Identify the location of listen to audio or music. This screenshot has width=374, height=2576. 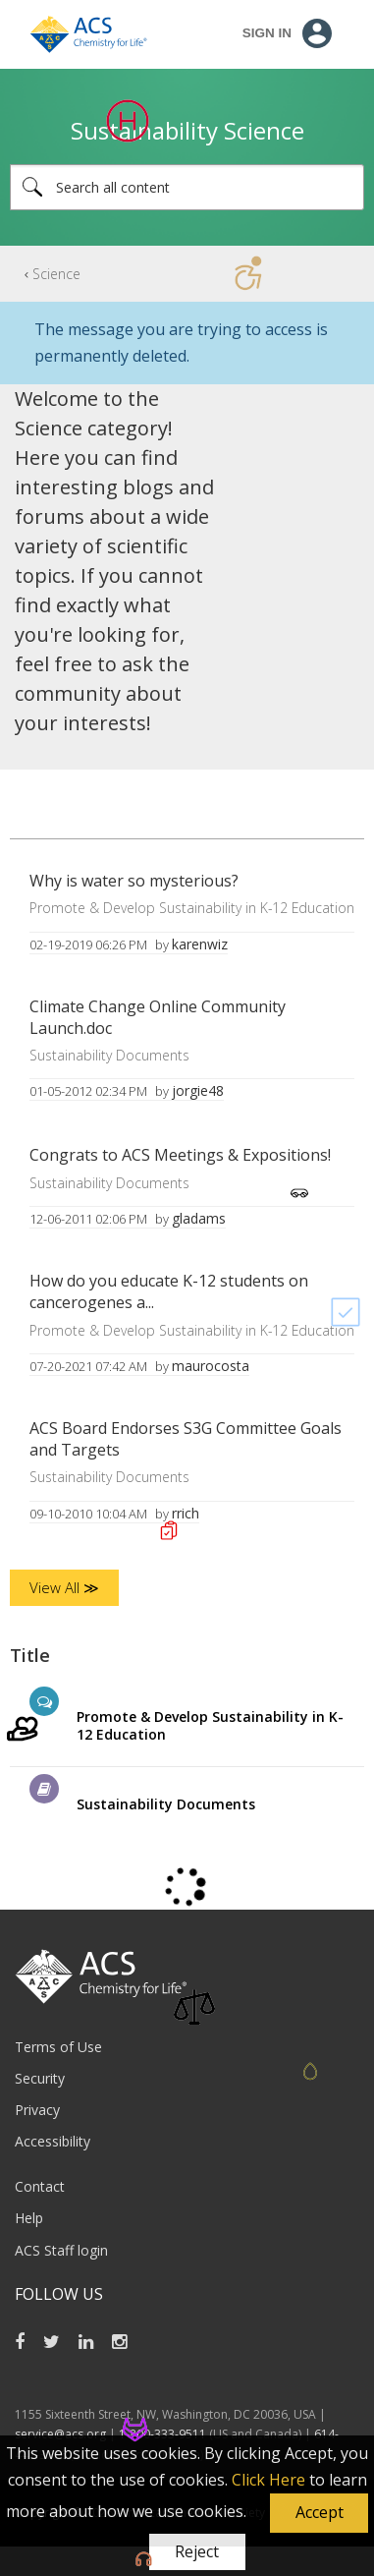
(143, 2559).